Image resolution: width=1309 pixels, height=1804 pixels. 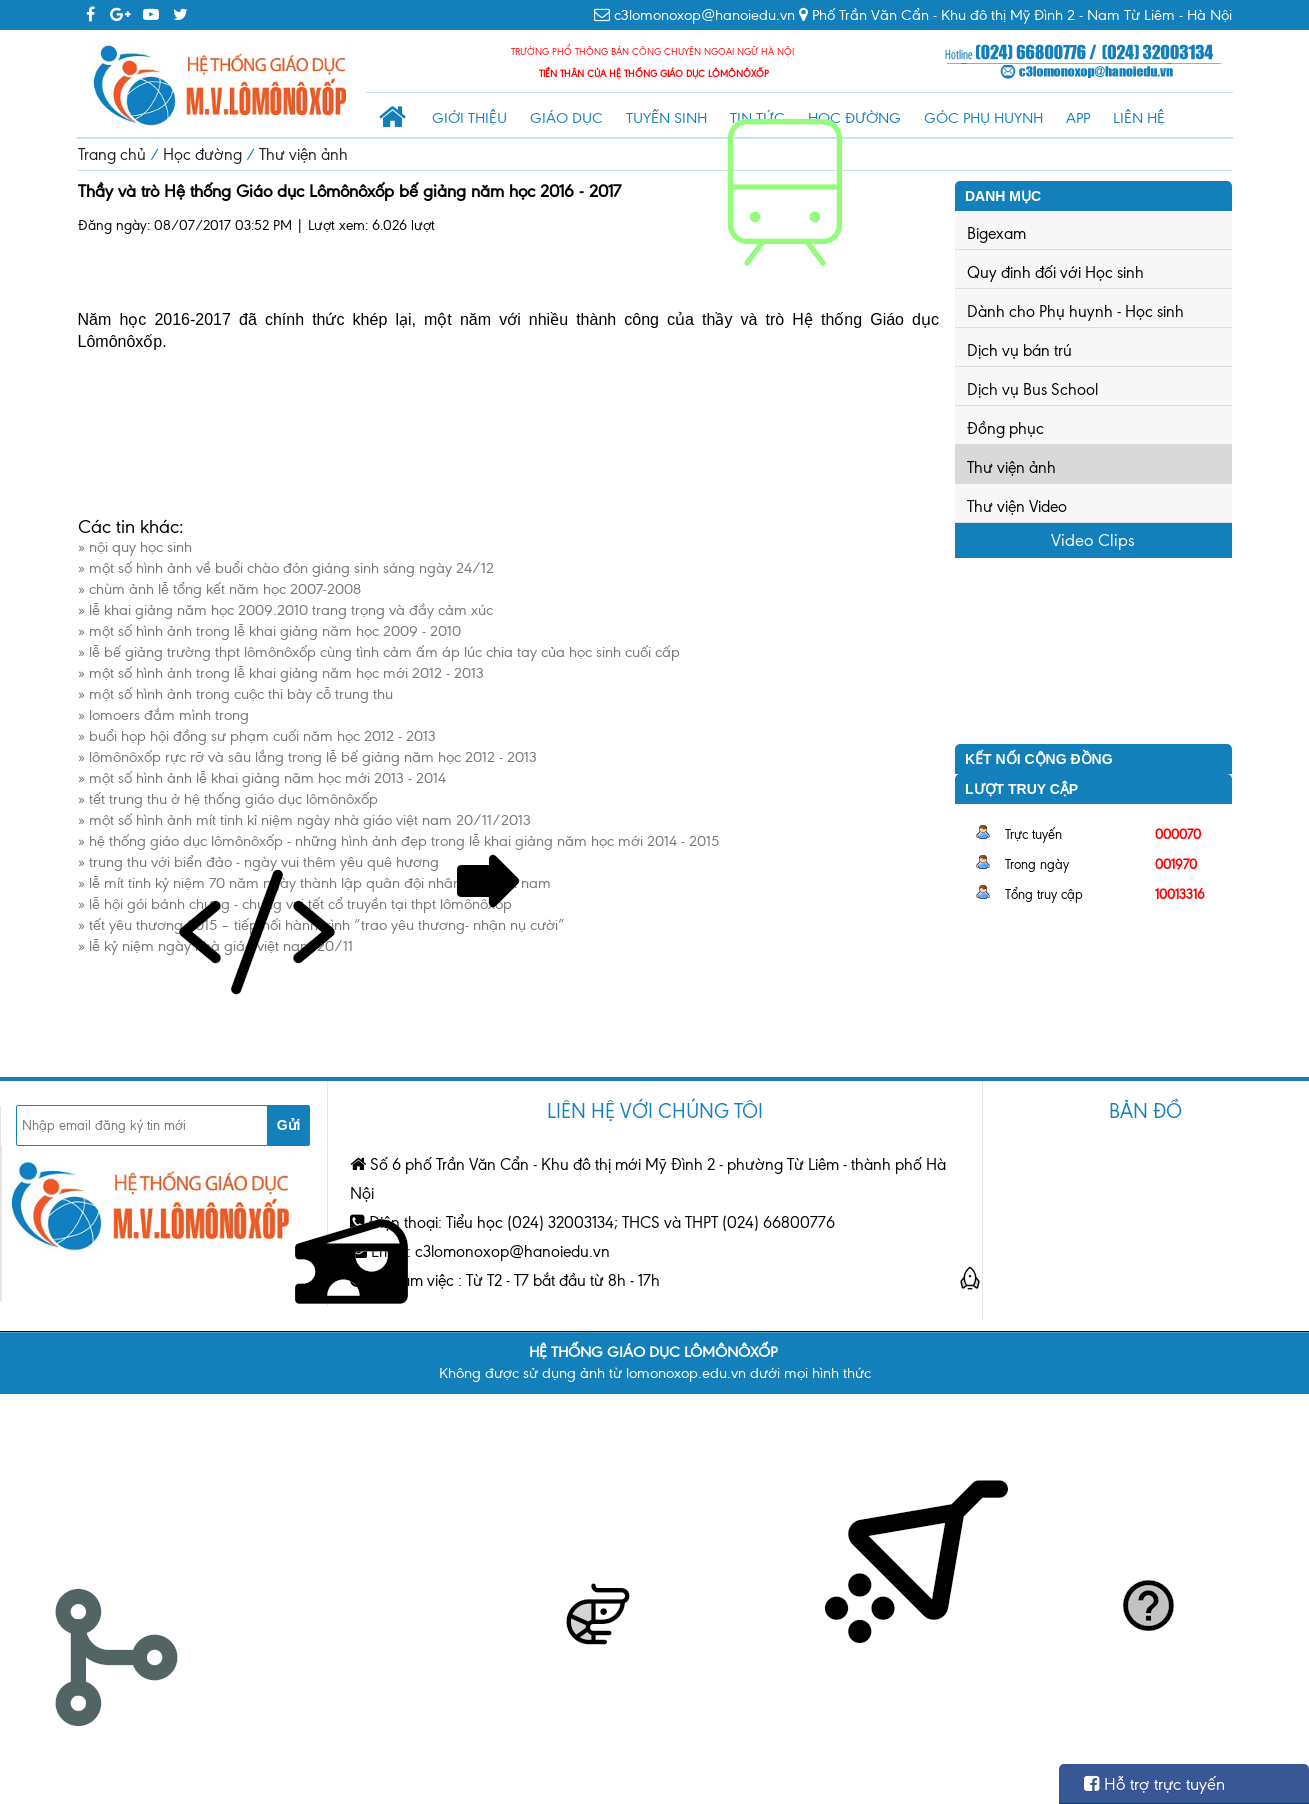 What do you see at coordinates (970, 1279) in the screenshot?
I see `launch or deploy an application` at bounding box center [970, 1279].